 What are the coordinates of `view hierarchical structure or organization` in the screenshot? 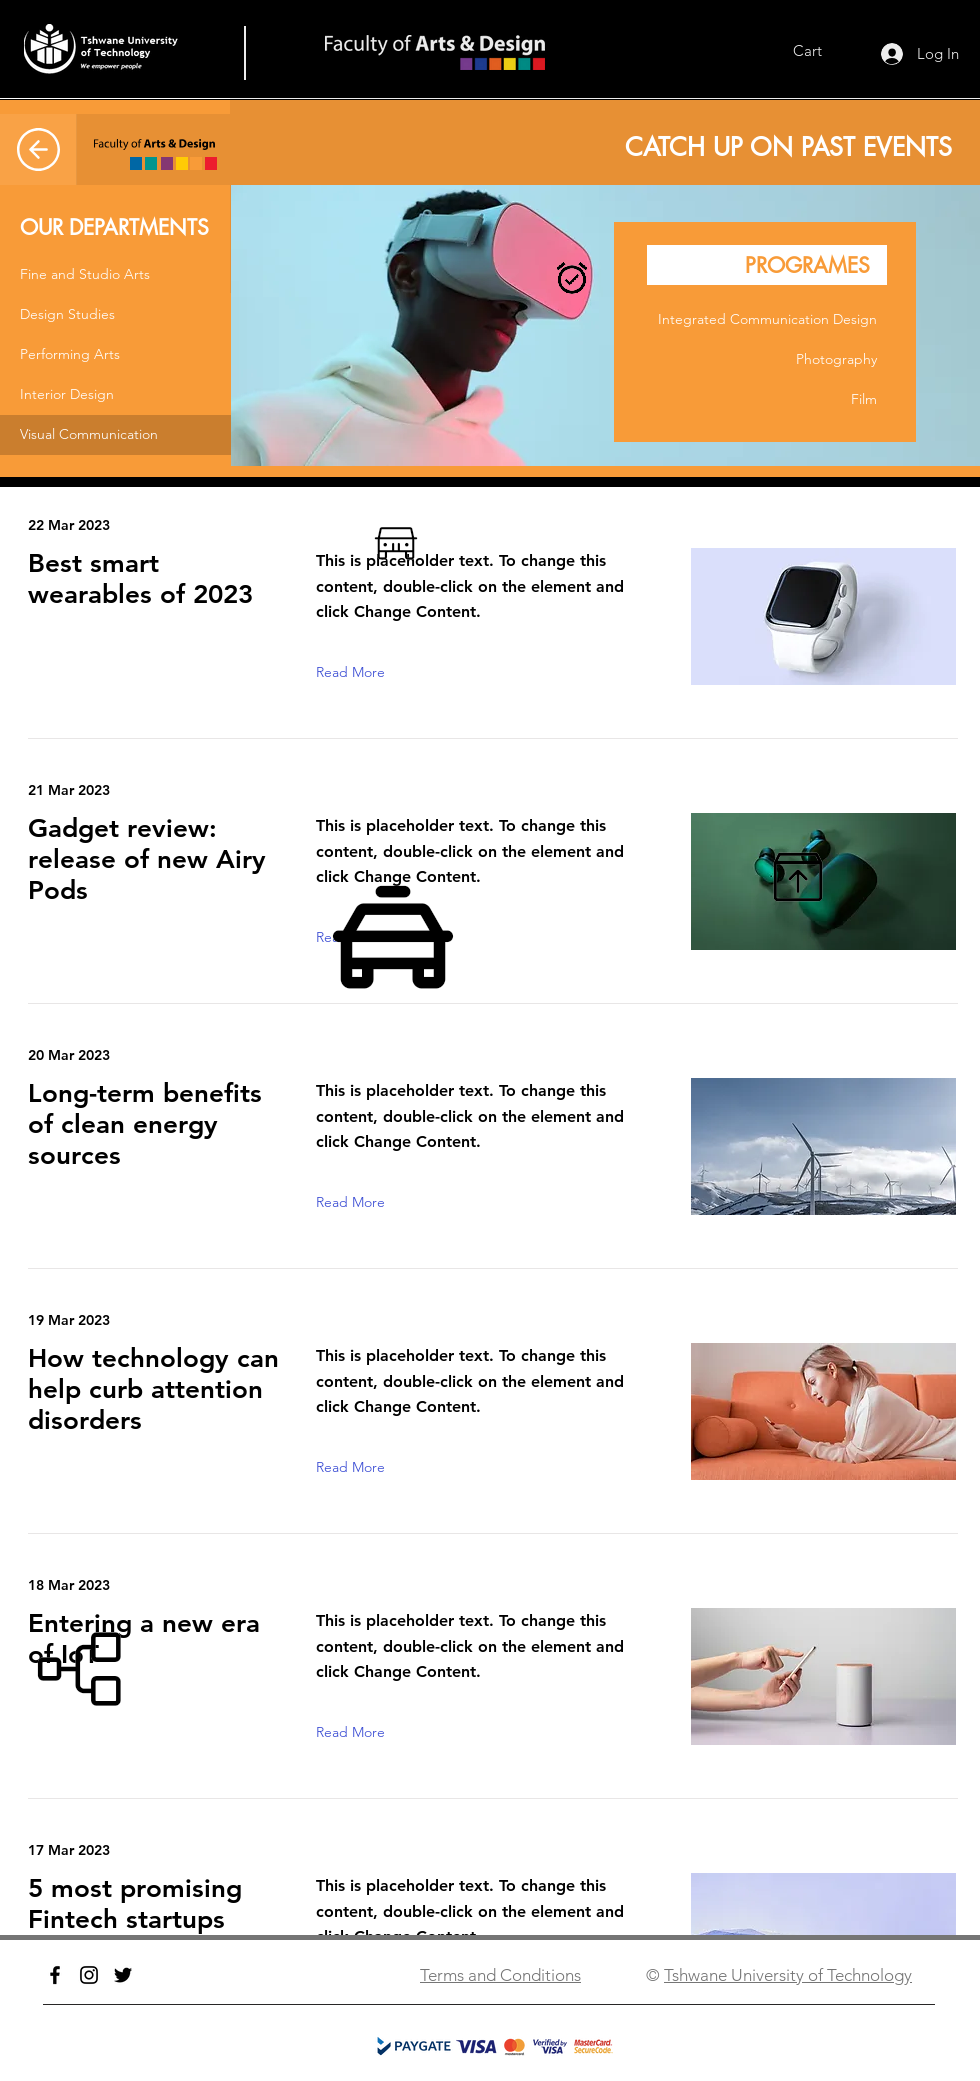 It's located at (84, 1669).